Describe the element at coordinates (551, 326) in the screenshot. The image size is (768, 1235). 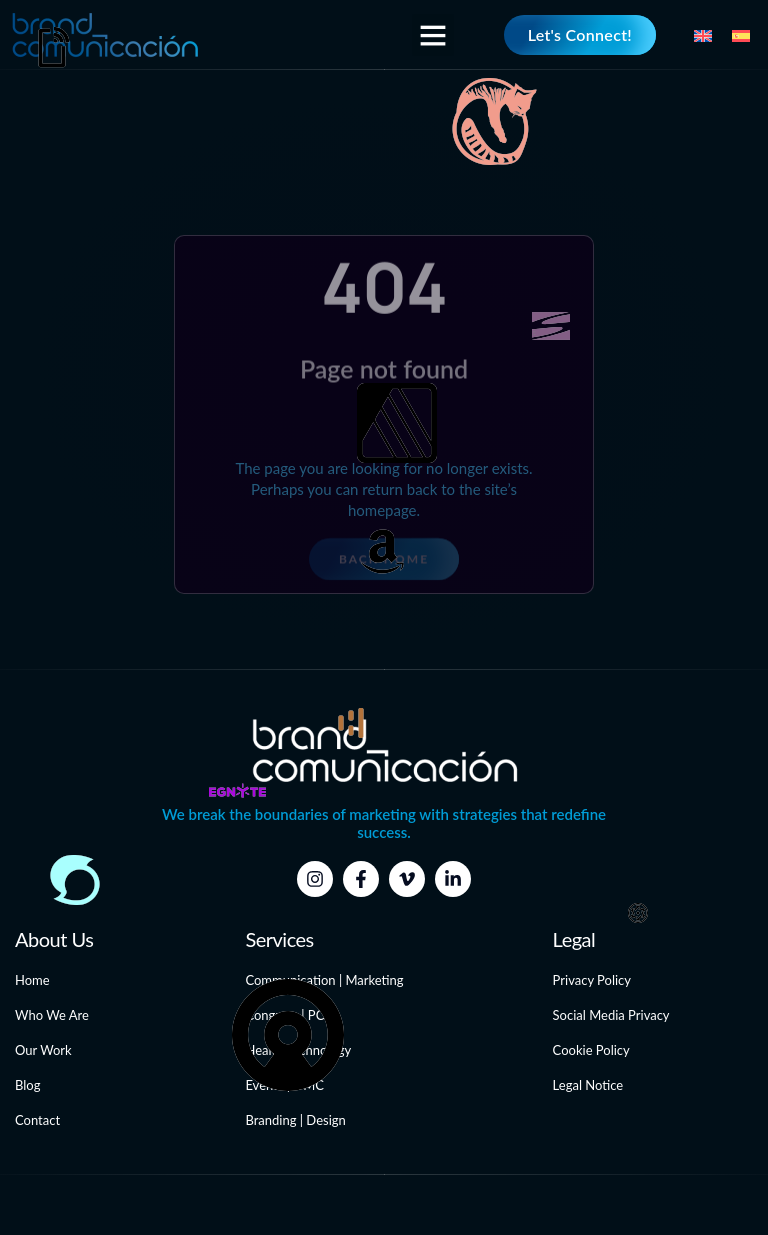
I see `apache subversion version control system logo` at that location.